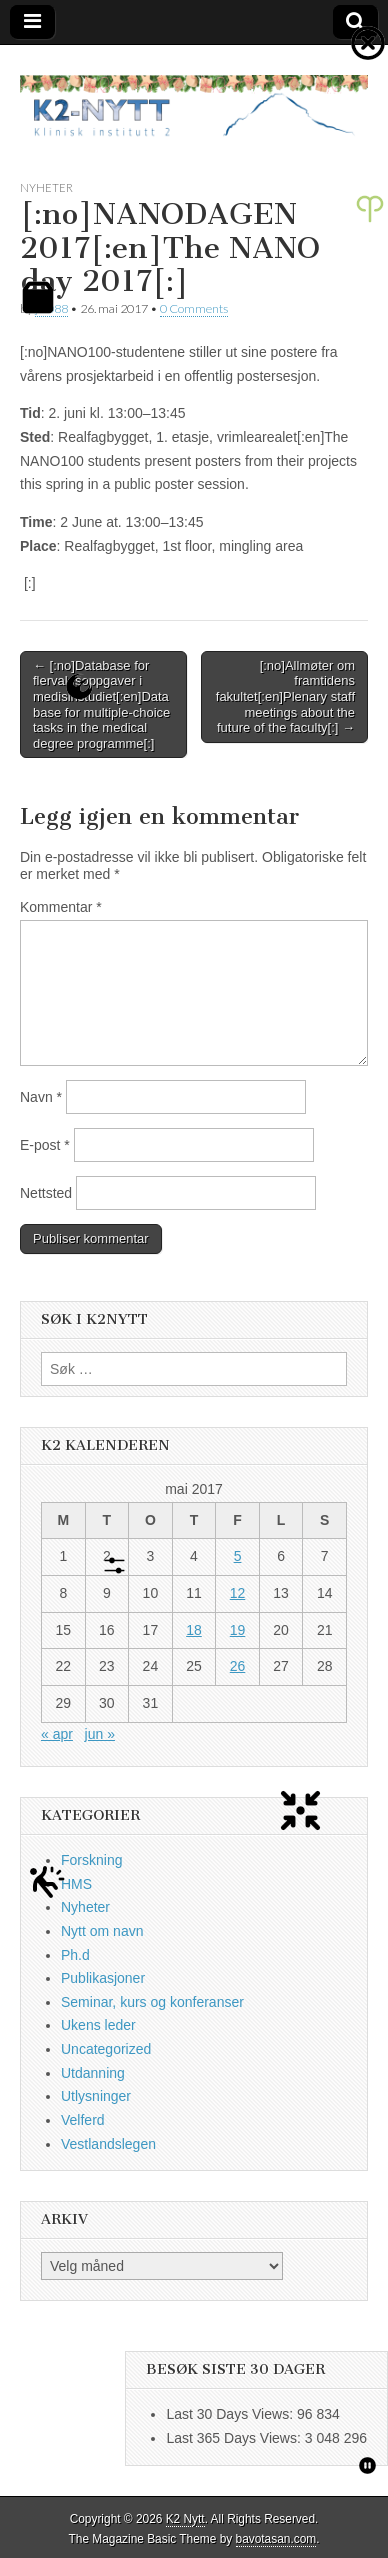  What do you see at coordinates (38, 298) in the screenshot?
I see `view package or shipment details` at bounding box center [38, 298].